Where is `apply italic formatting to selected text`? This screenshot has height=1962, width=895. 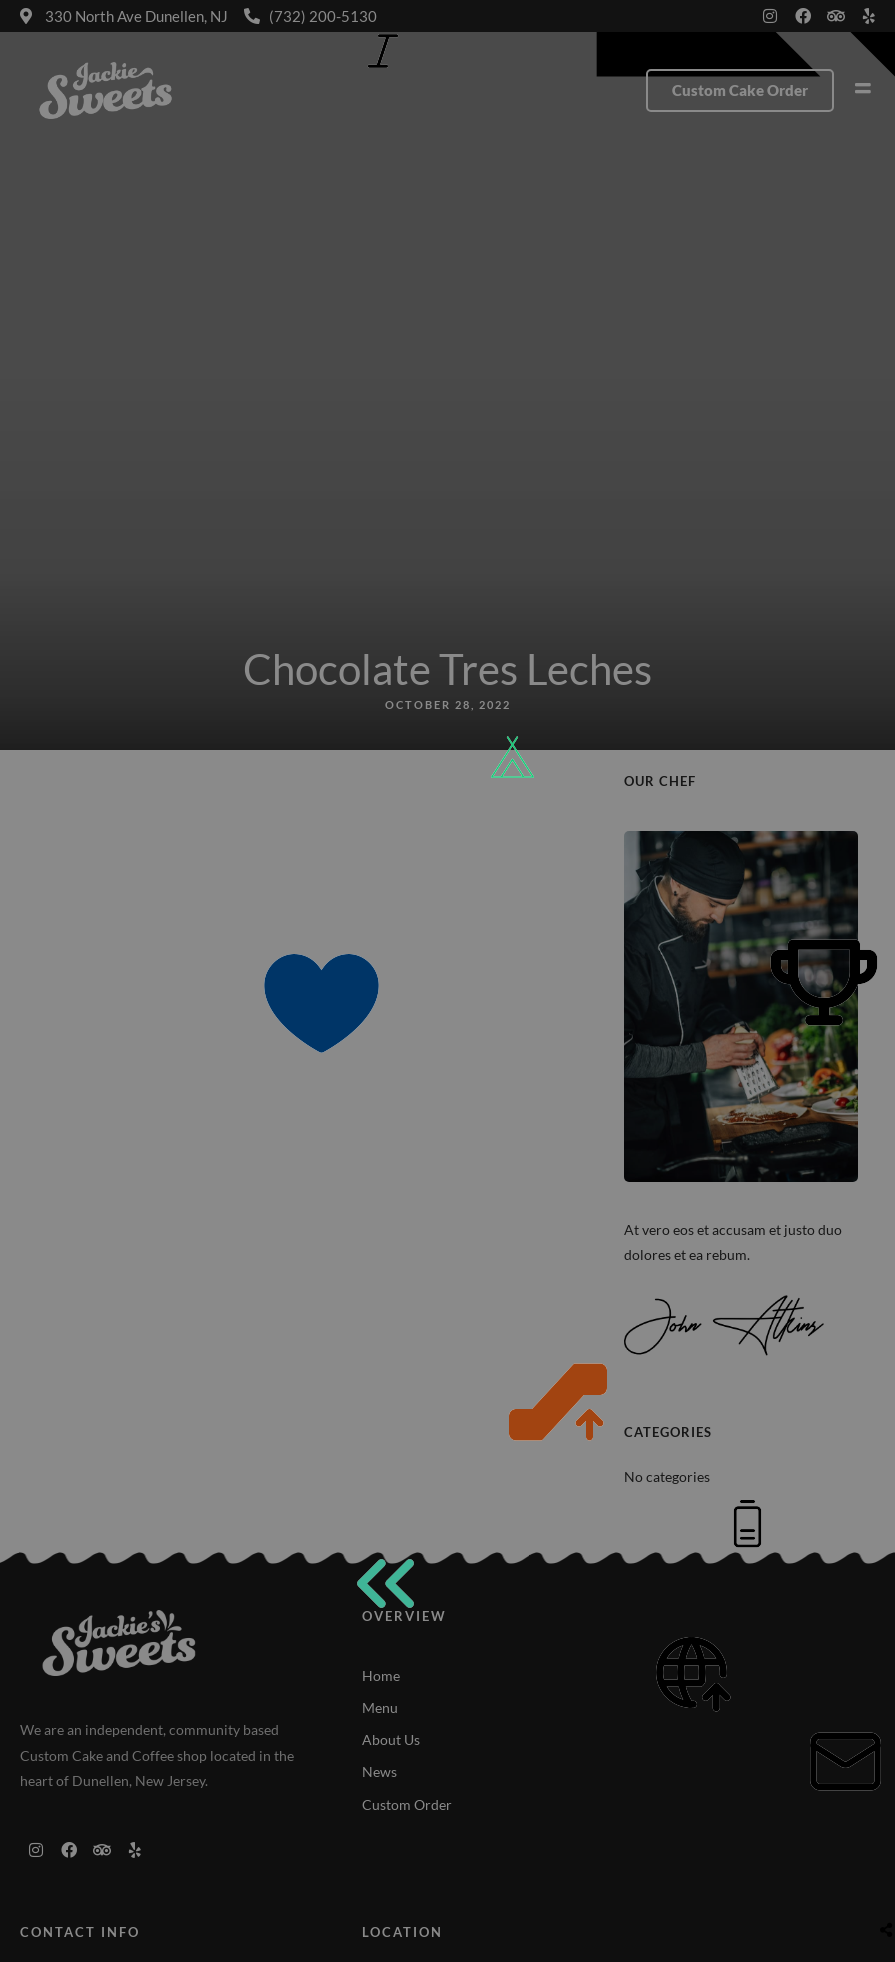 apply italic formatting to selected text is located at coordinates (383, 51).